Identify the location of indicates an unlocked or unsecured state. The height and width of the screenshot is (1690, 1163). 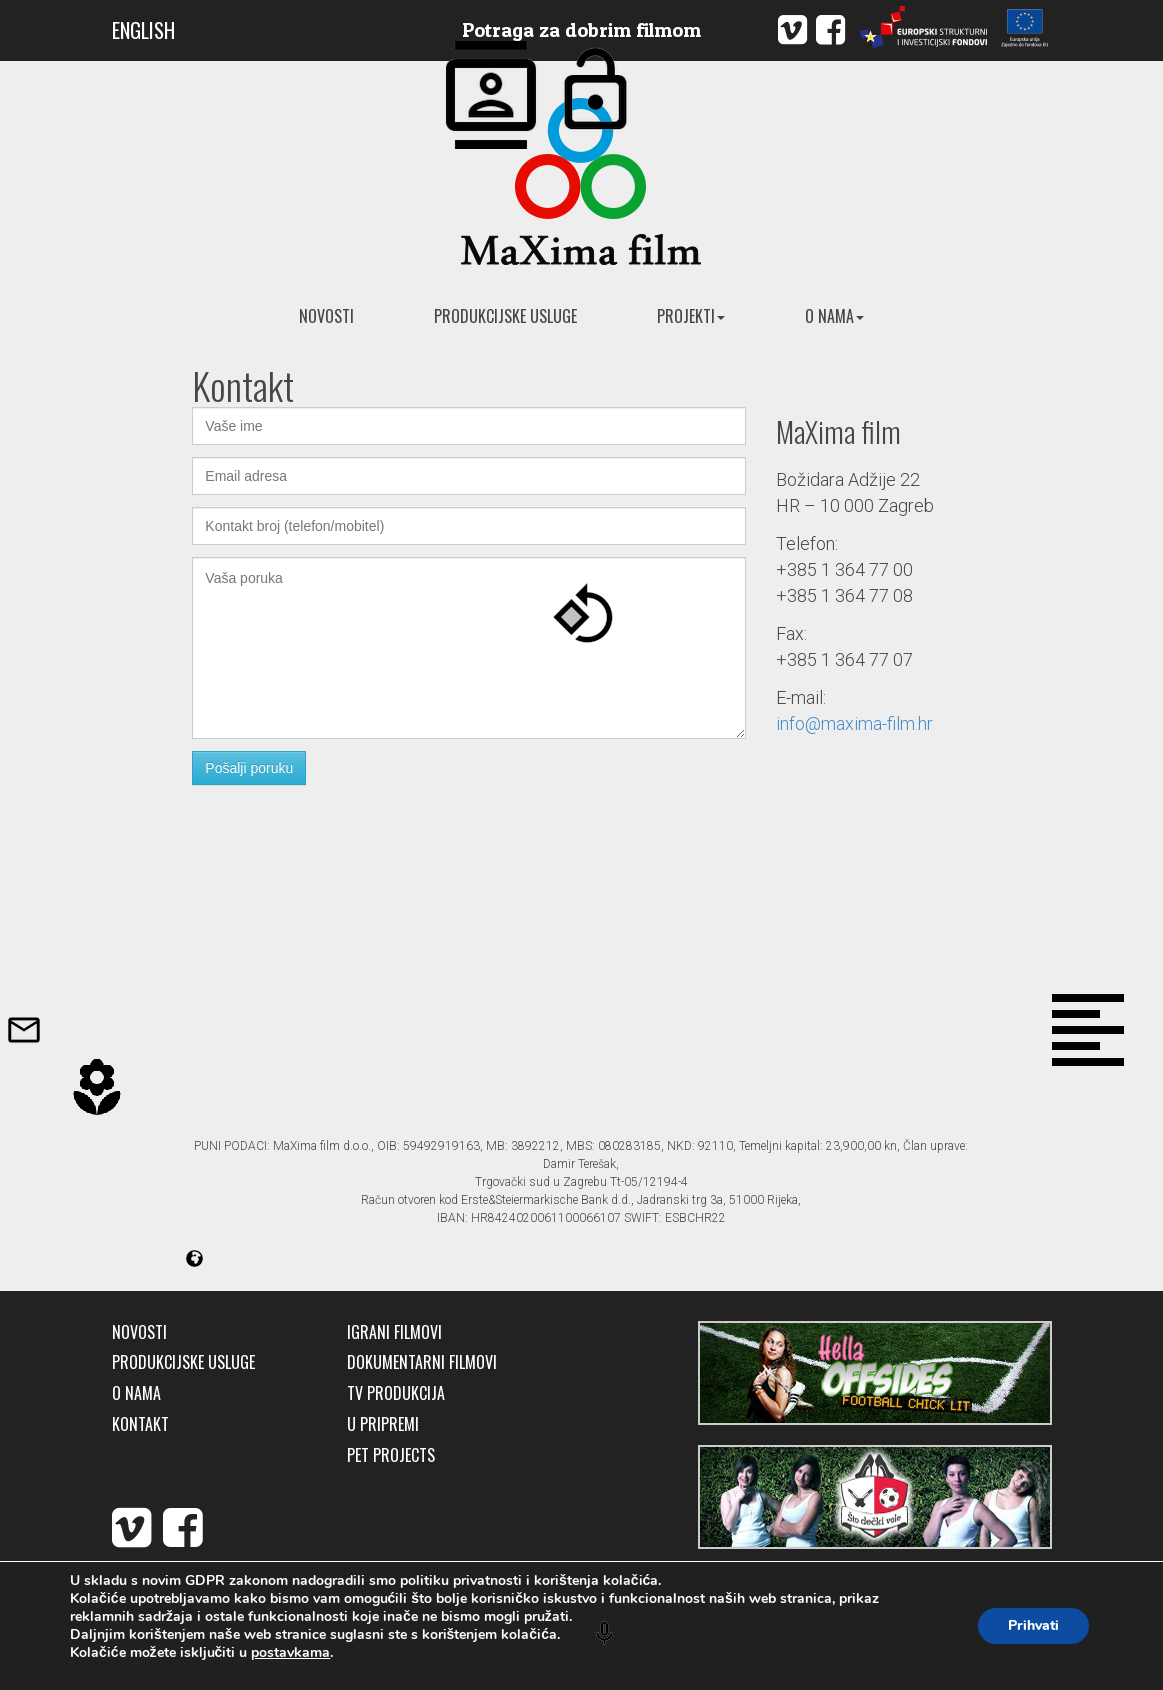
(595, 90).